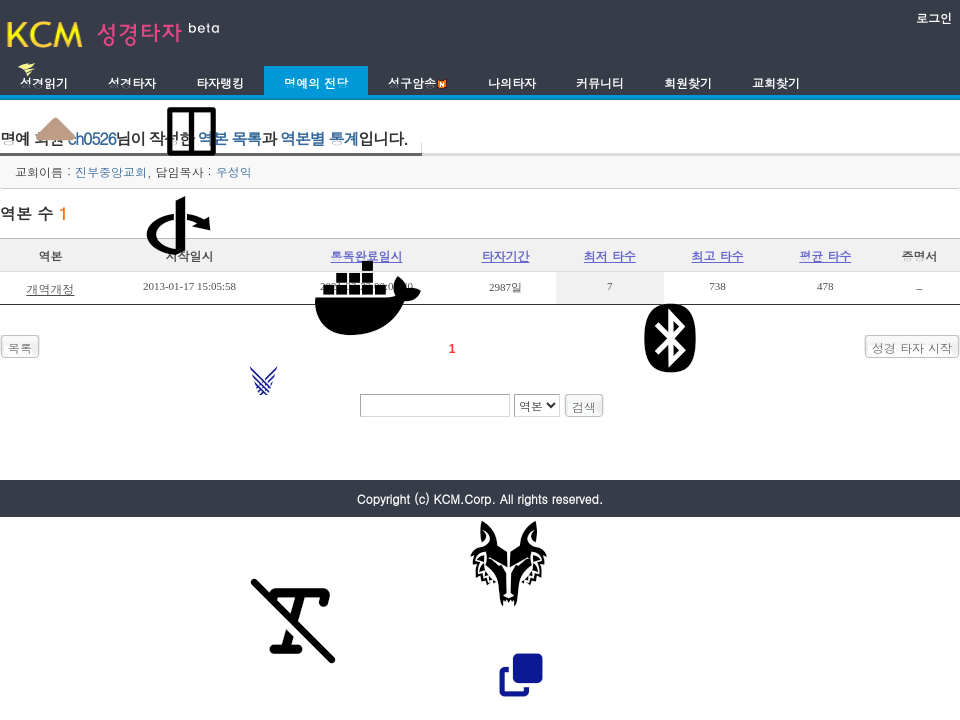 Image resolution: width=960 pixels, height=720 pixels. Describe the element at coordinates (178, 225) in the screenshot. I see `sign in with OpenID authentication` at that location.